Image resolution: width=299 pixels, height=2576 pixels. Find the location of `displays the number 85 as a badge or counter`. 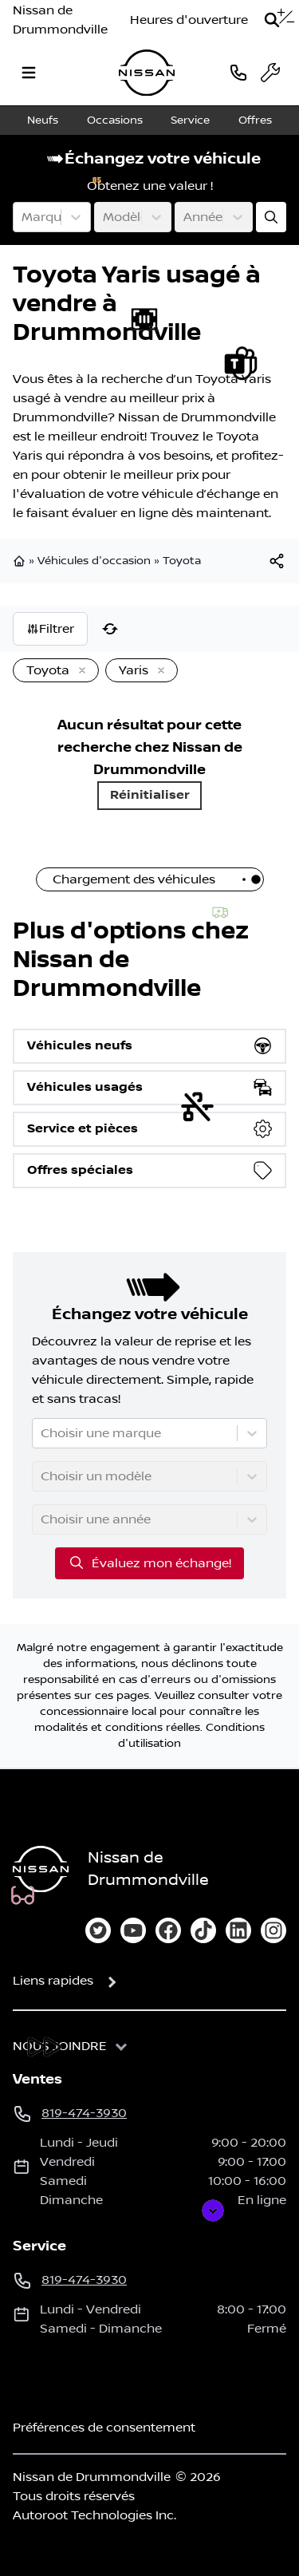

displays the number 85 as a badge or counter is located at coordinates (96, 180).